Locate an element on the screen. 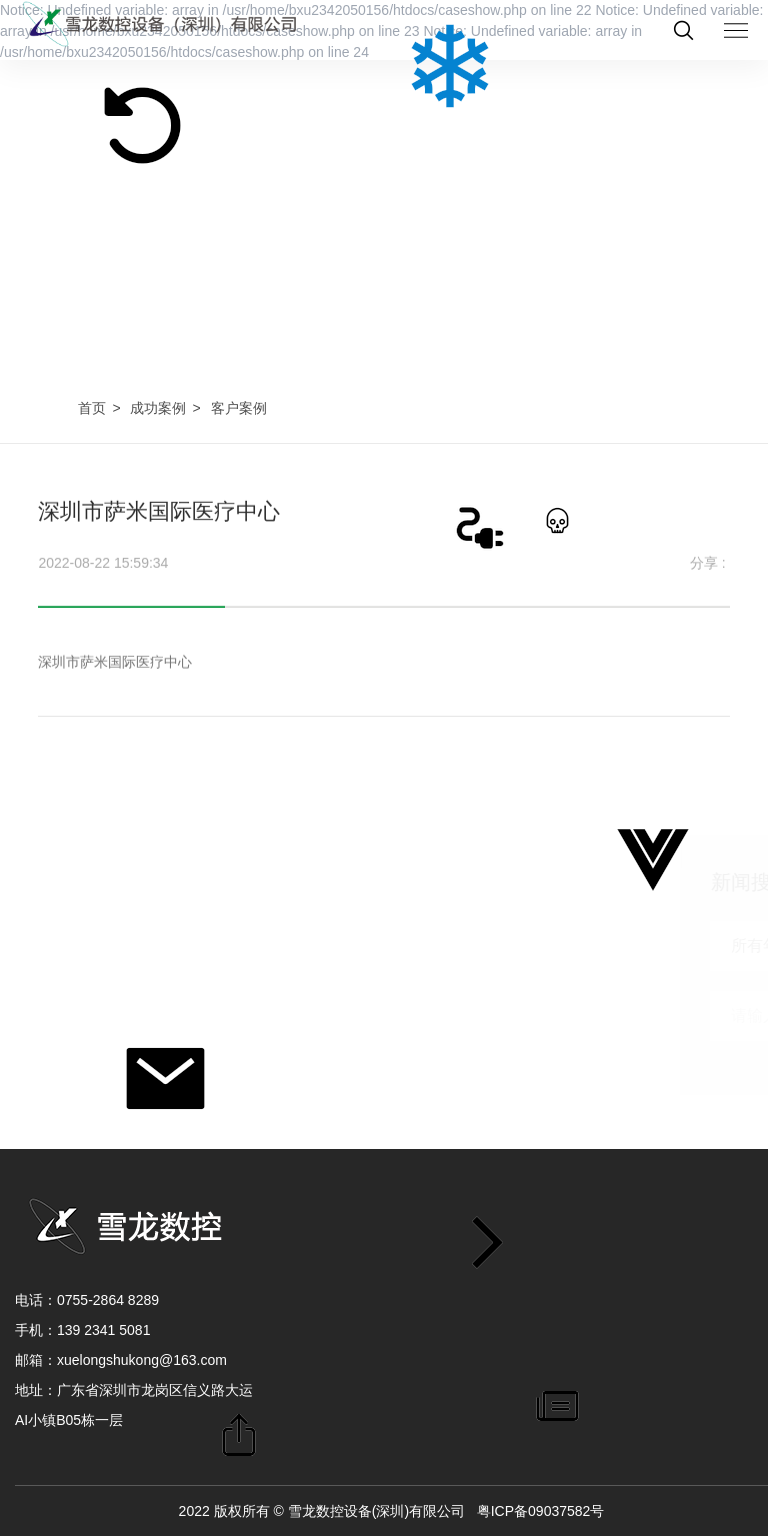 Image resolution: width=768 pixels, height=1536 pixels. view news articles or updates is located at coordinates (559, 1406).